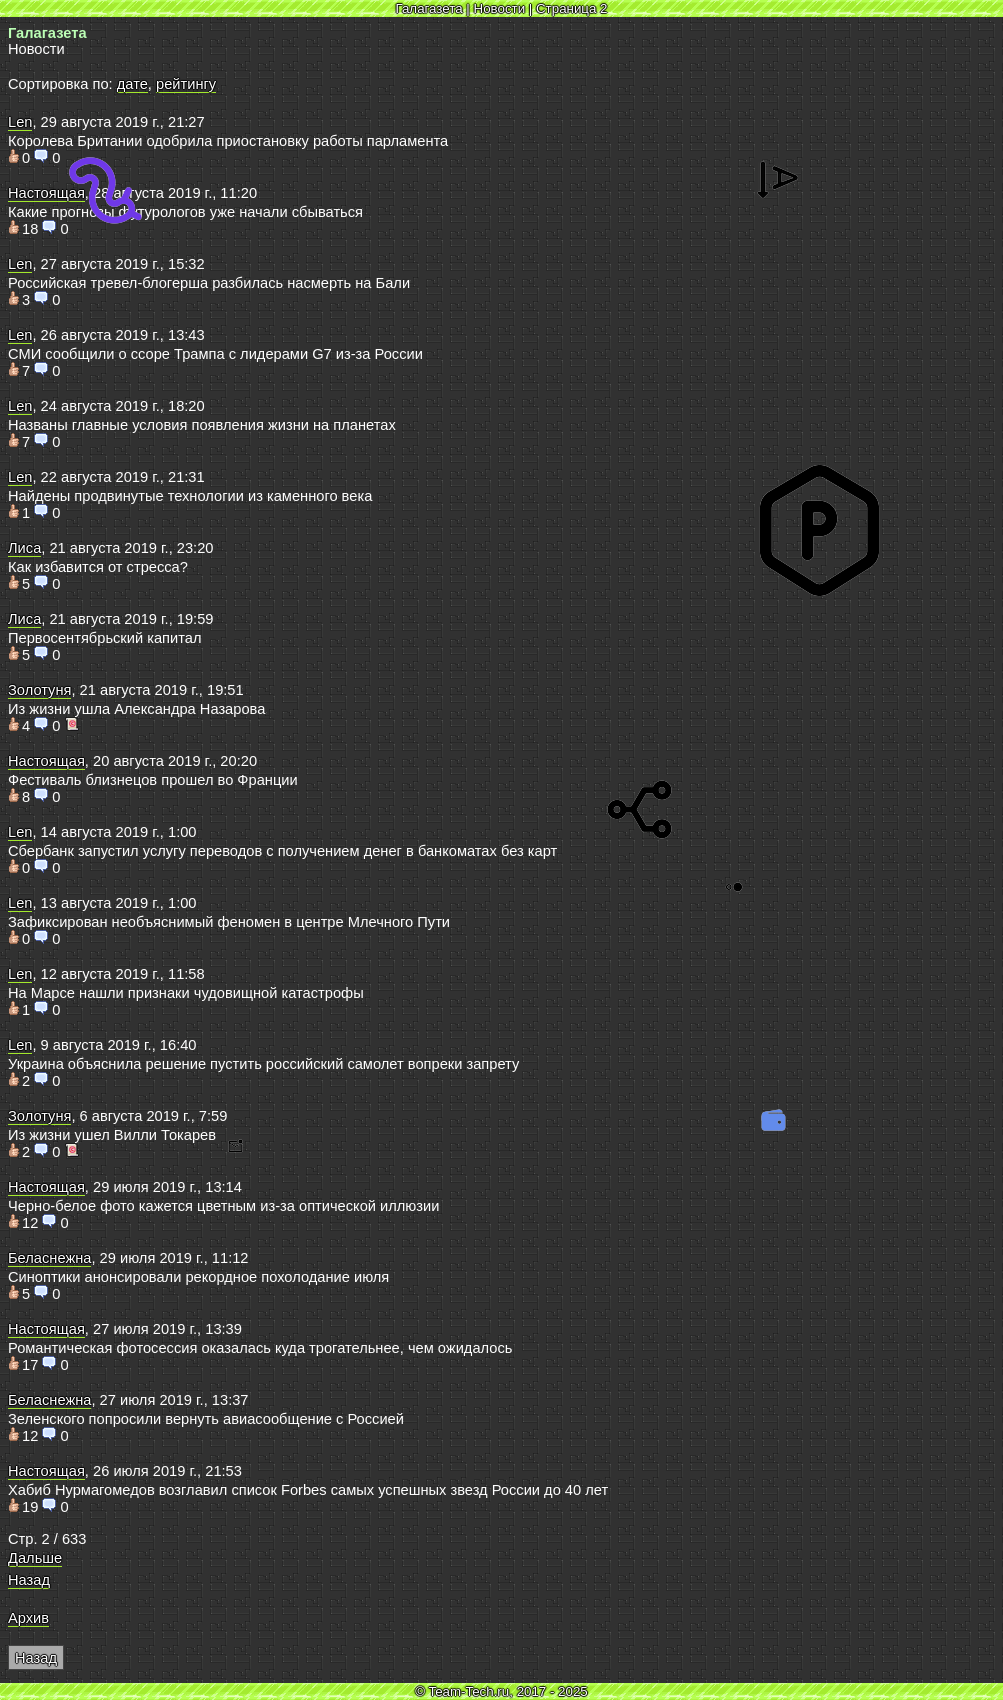  I want to click on view your stackshare profile, so click(639, 809).